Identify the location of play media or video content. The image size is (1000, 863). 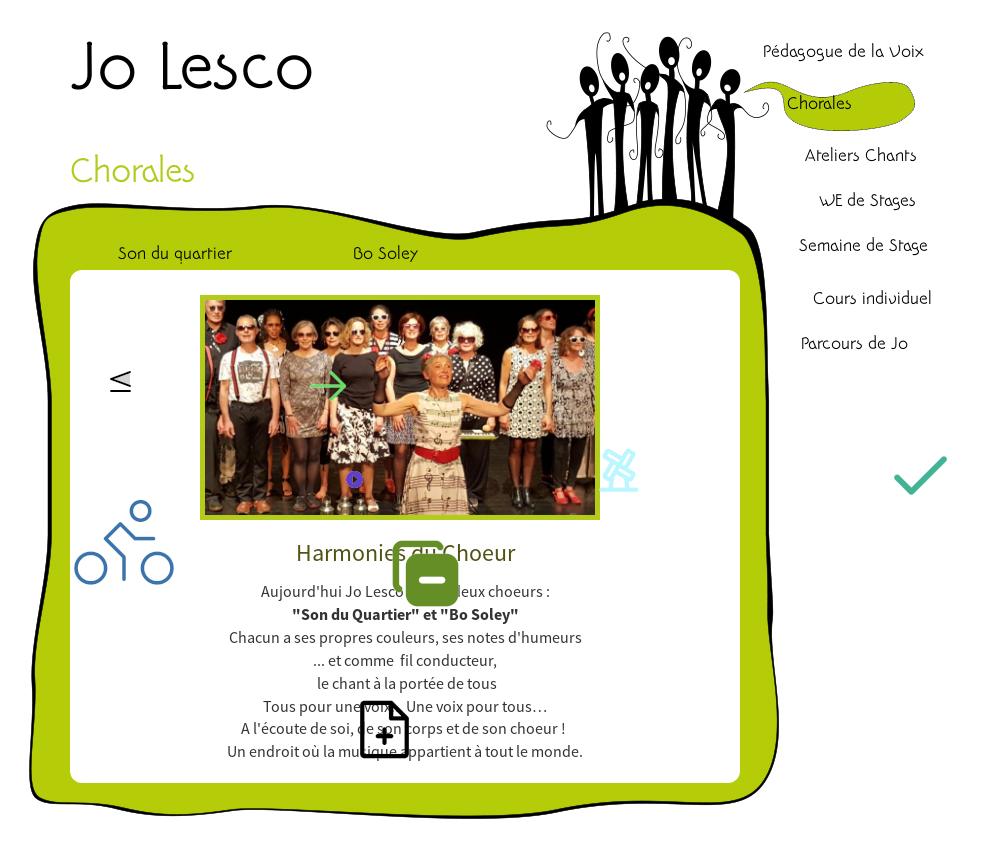
(354, 479).